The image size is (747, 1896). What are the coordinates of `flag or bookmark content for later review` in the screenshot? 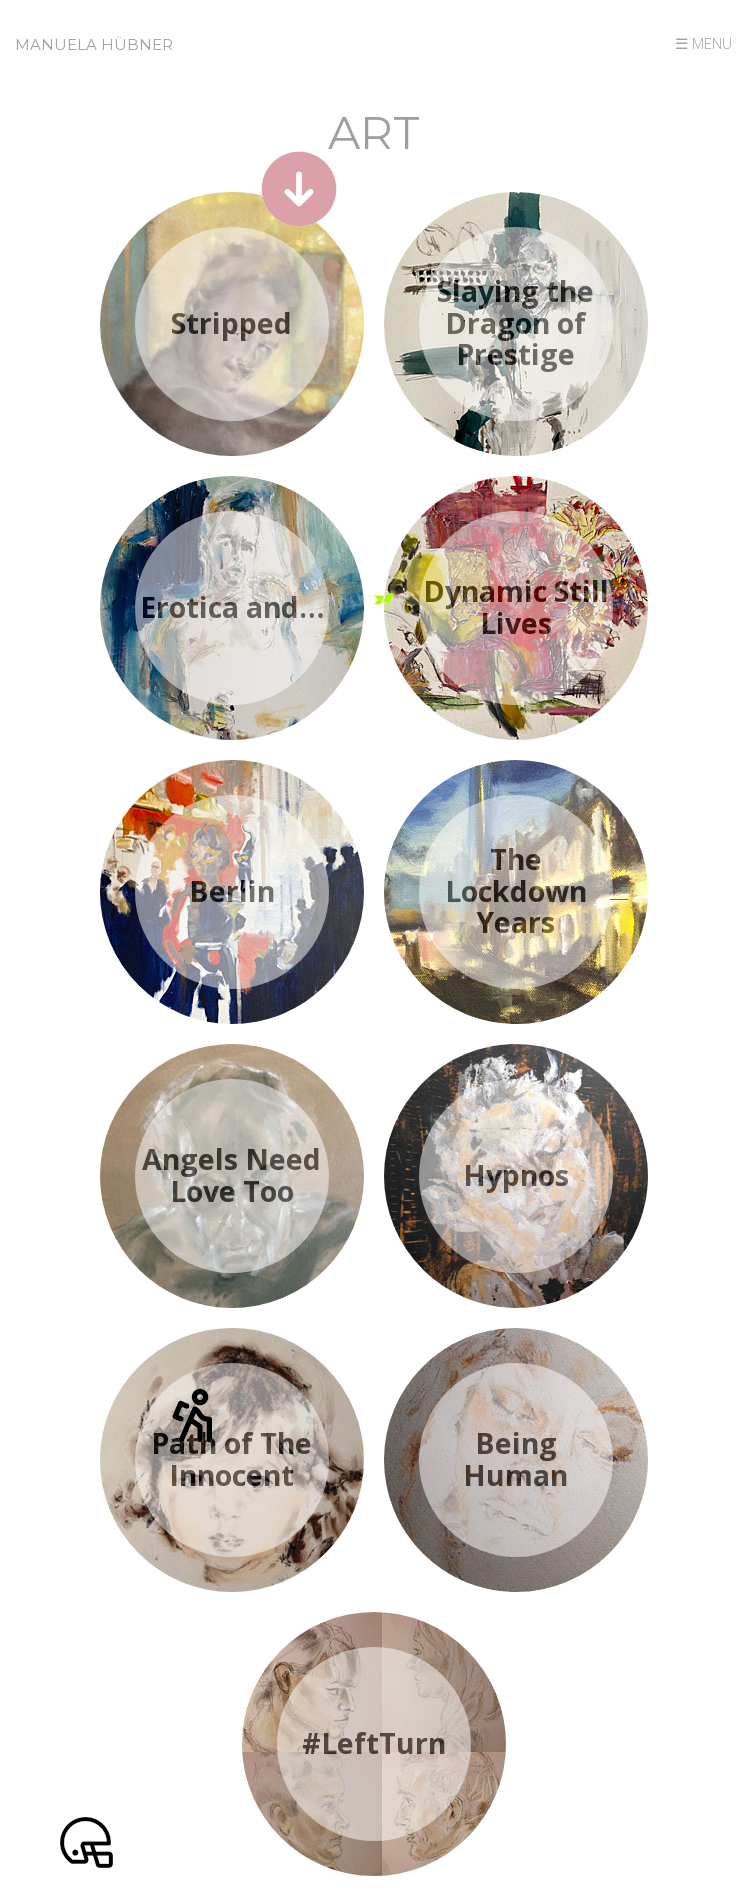 It's located at (384, 601).